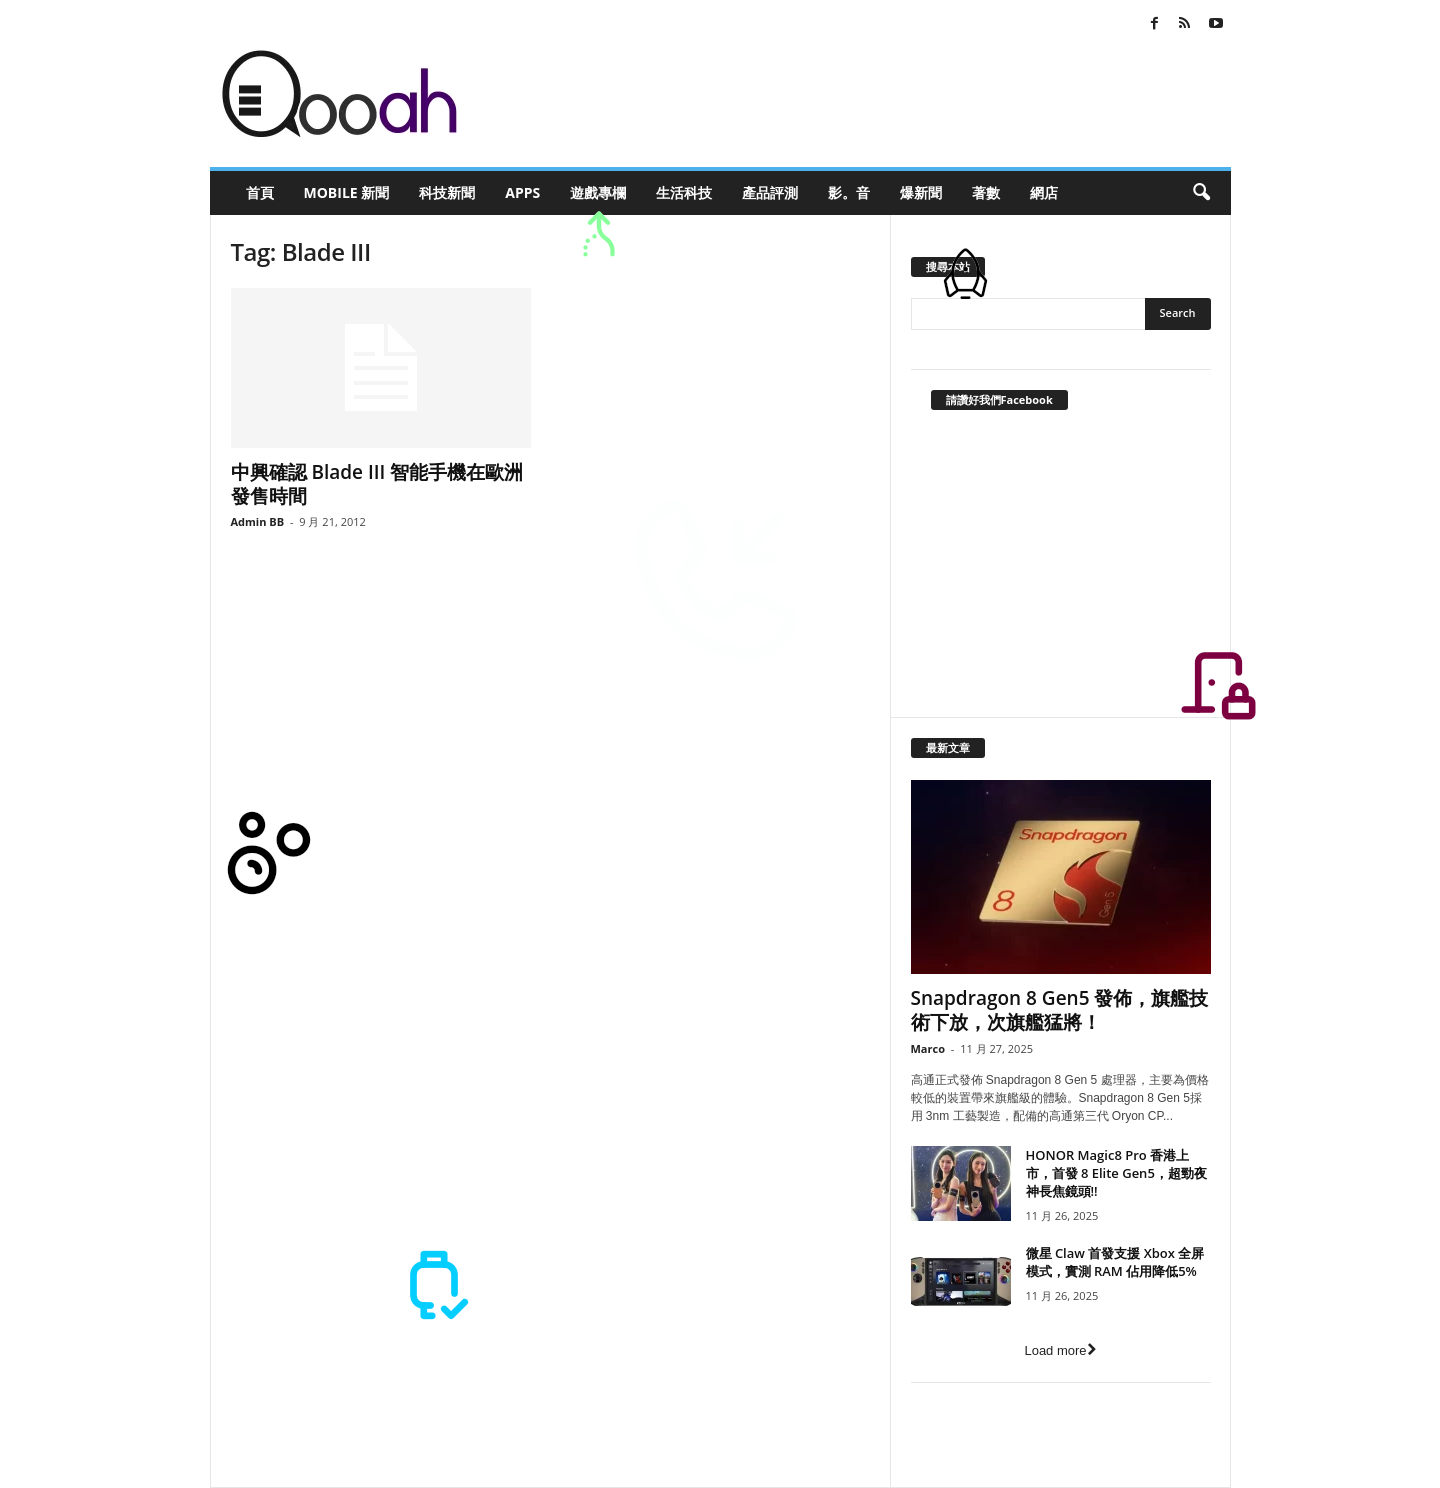 The width and height of the screenshot is (1440, 1488). I want to click on indicates a locked or secured room, so click(1218, 682).